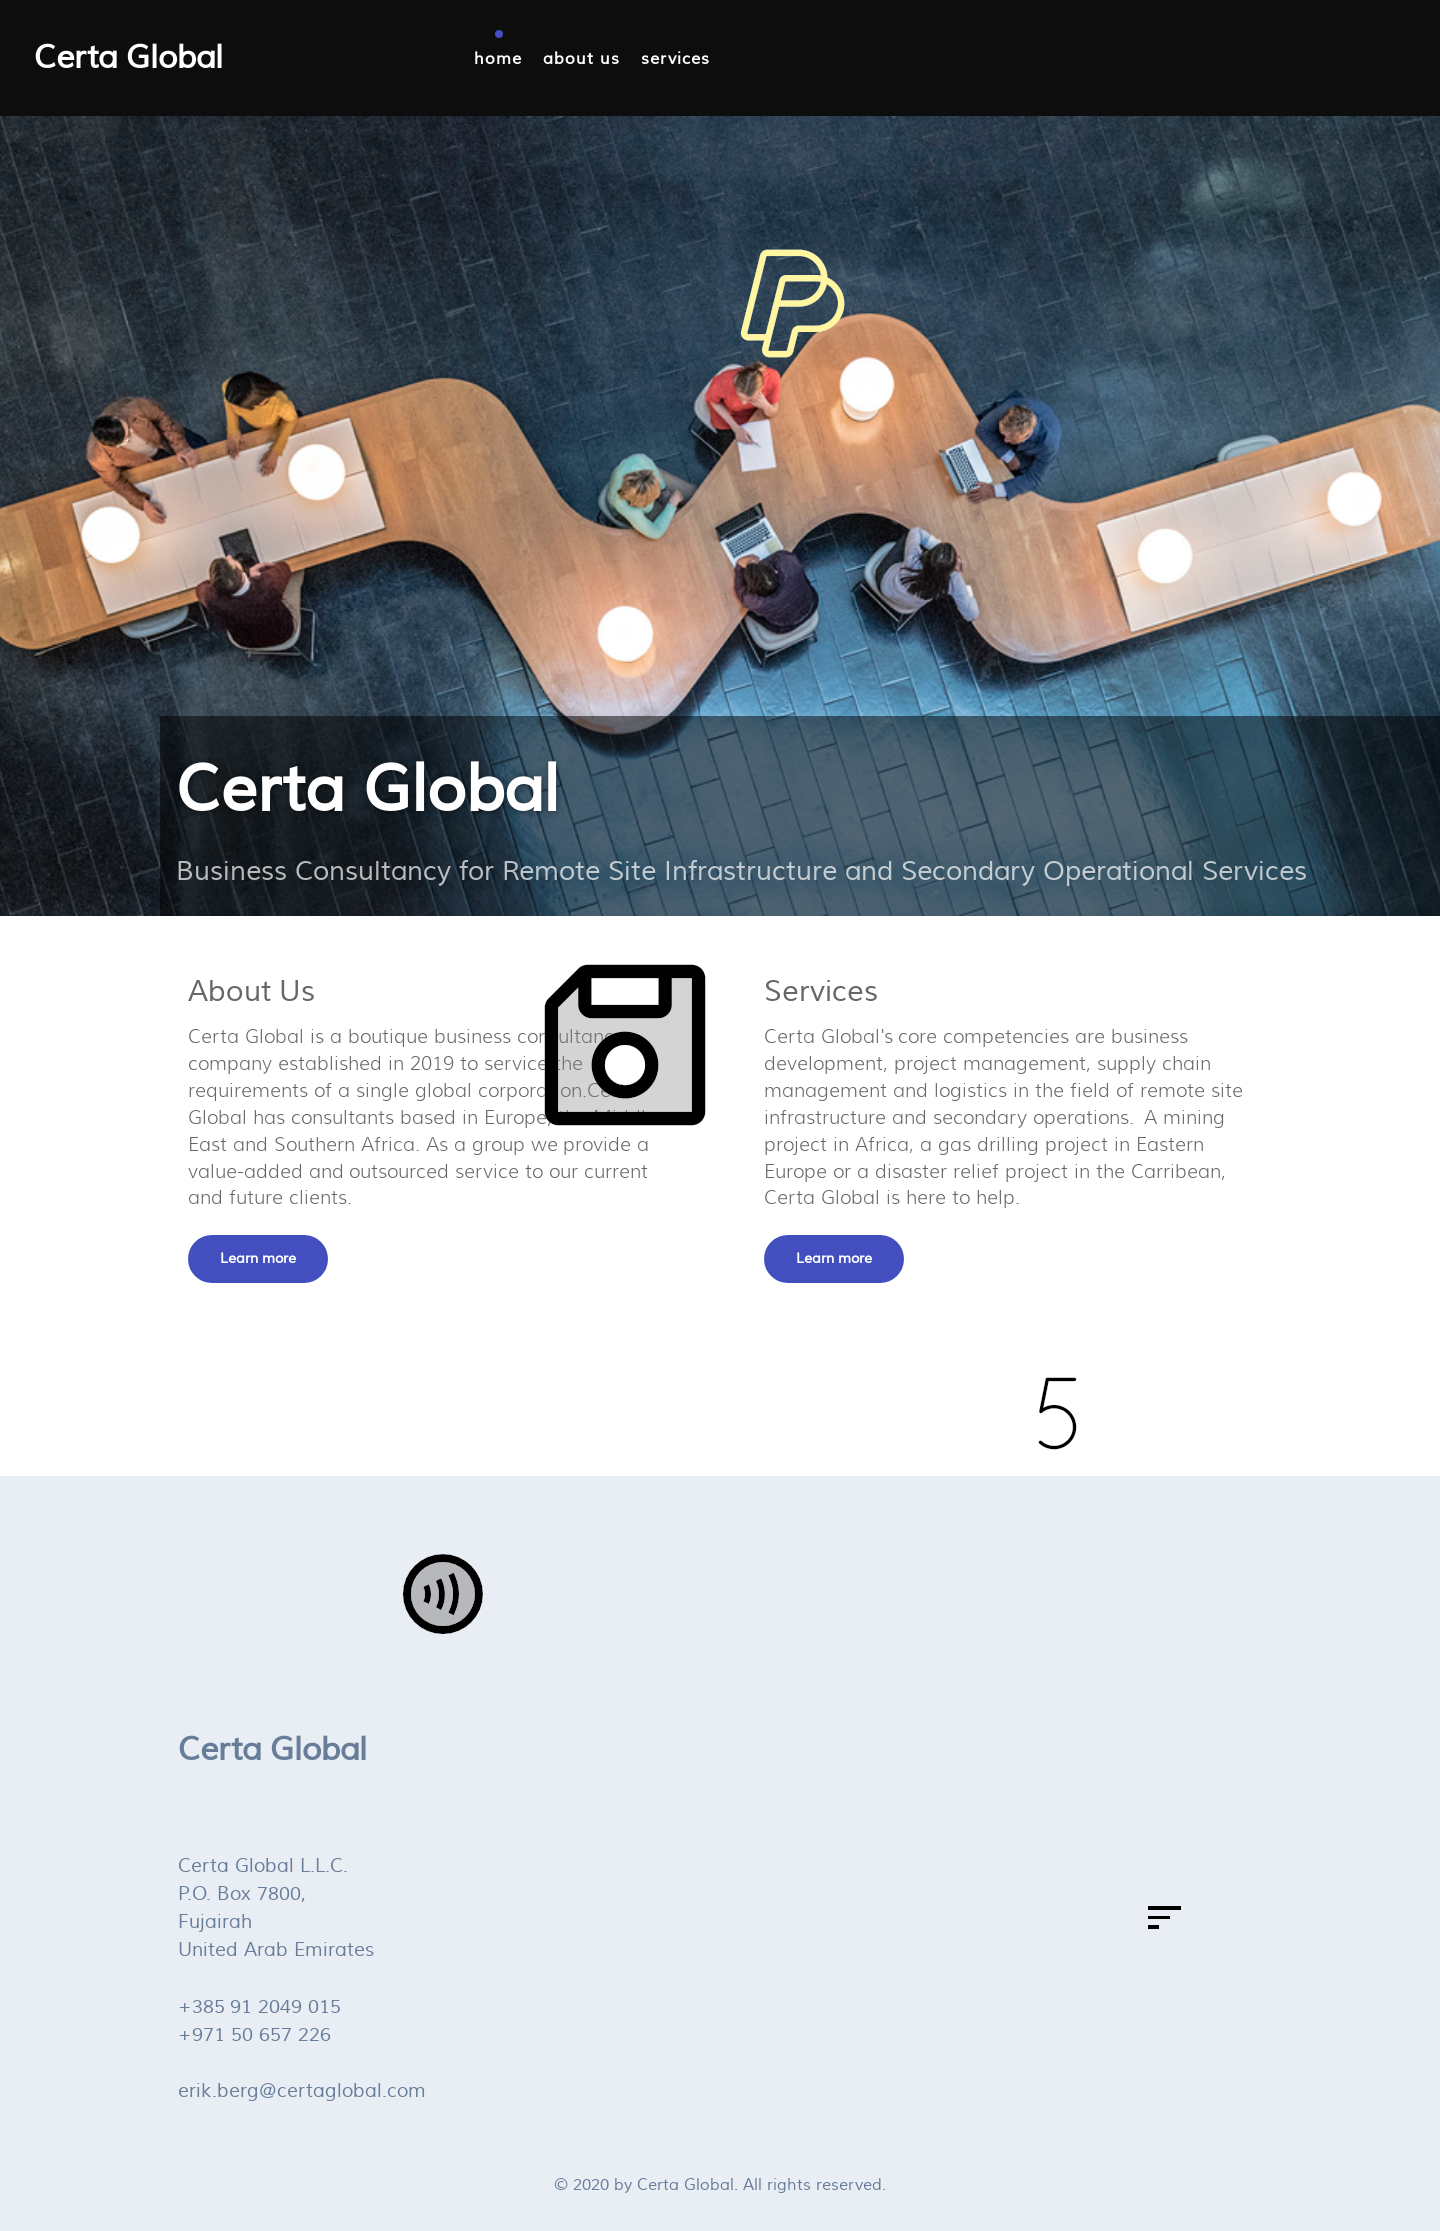 Image resolution: width=1440 pixels, height=2231 pixels. I want to click on pay with paypal, so click(790, 303).